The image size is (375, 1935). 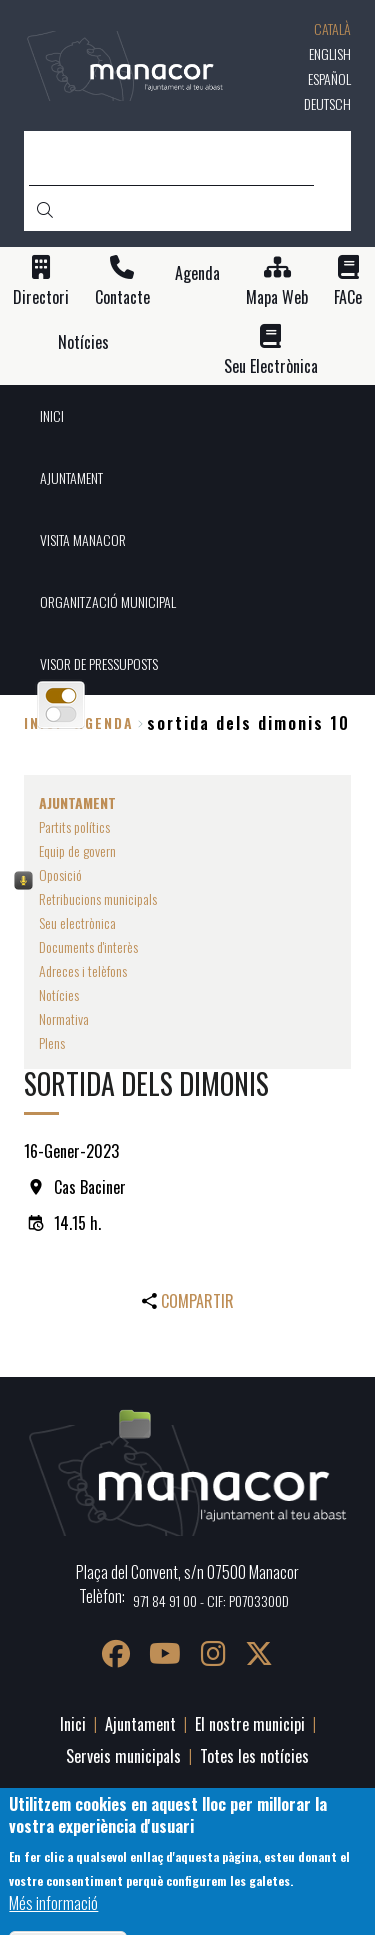 I want to click on an open folder displaying its contents, so click(x=135, y=1424).